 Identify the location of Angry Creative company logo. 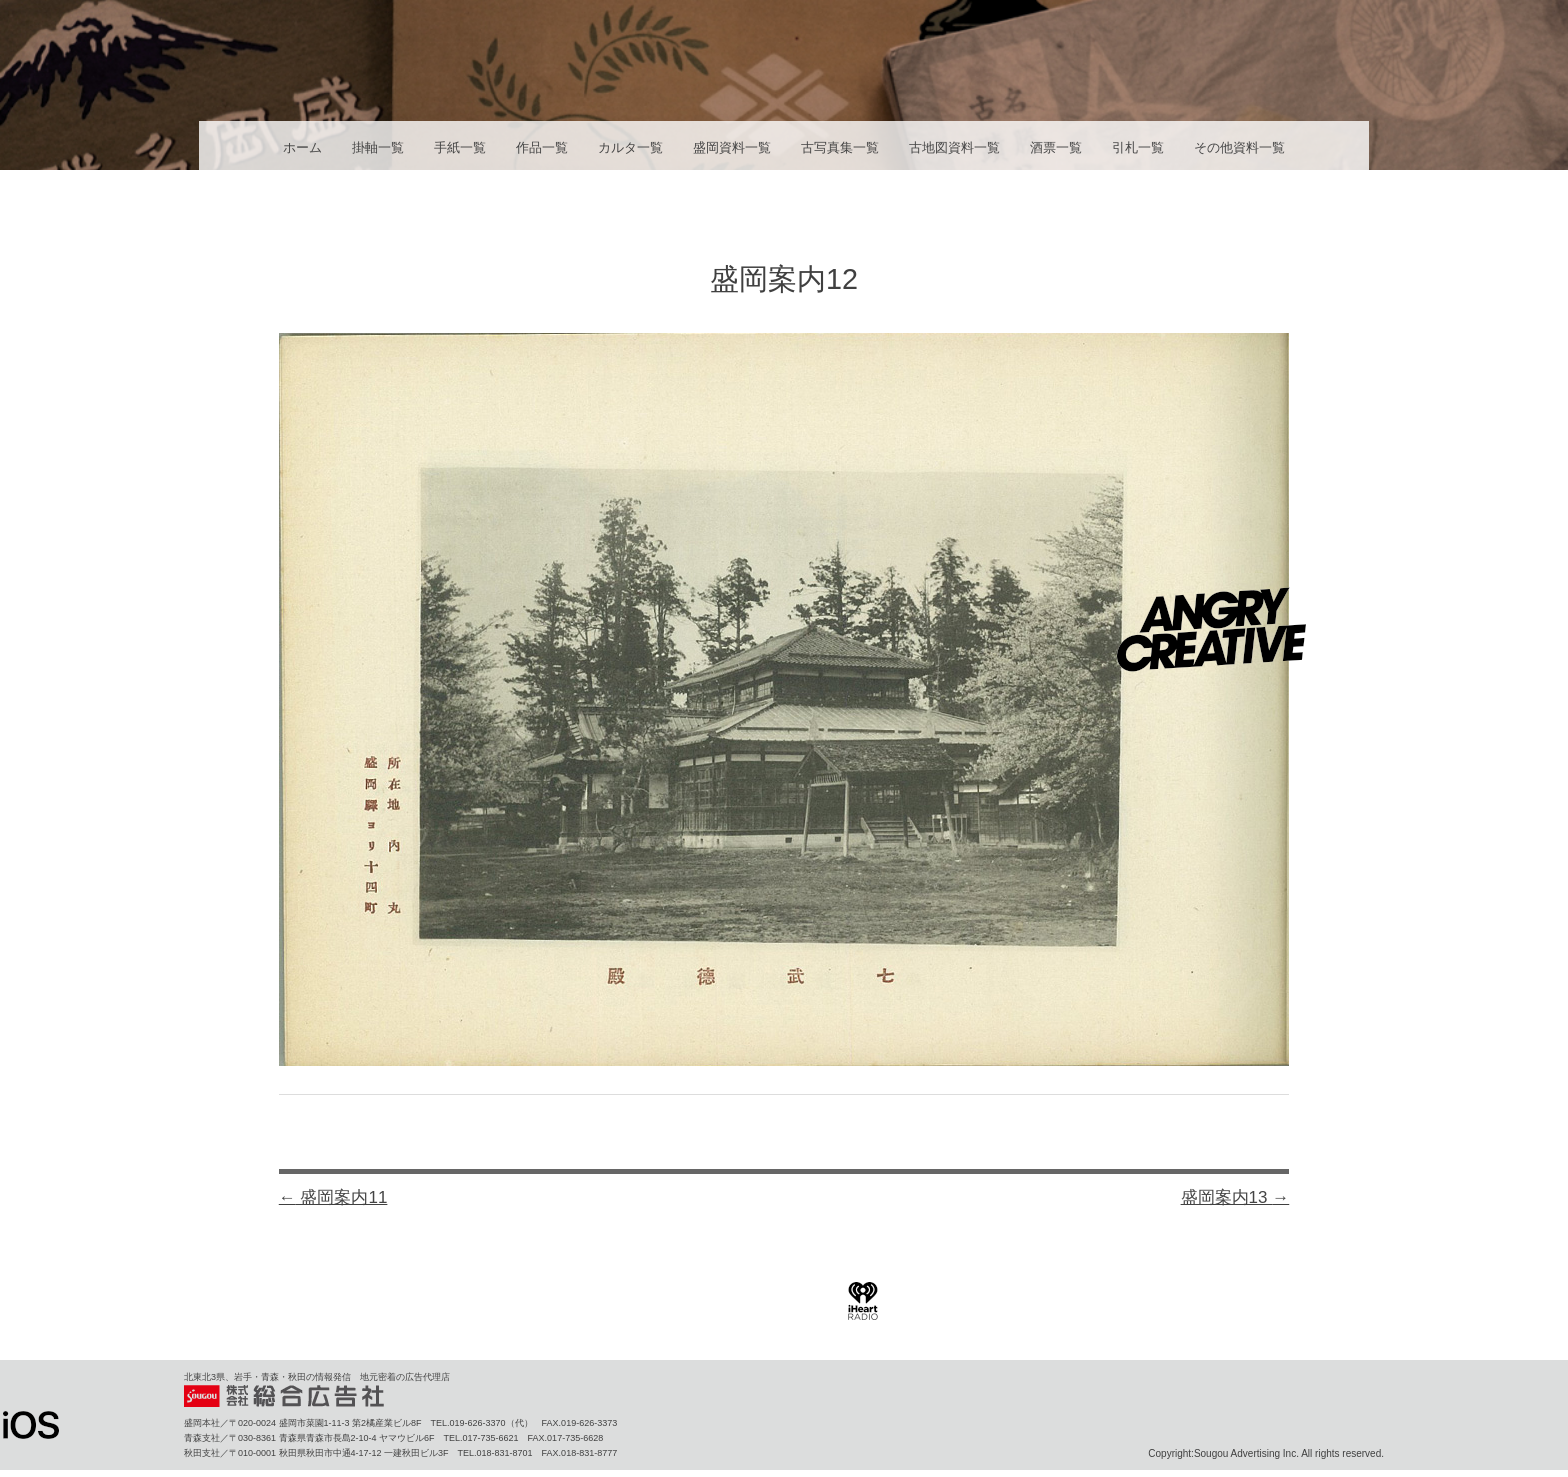
(1211, 629).